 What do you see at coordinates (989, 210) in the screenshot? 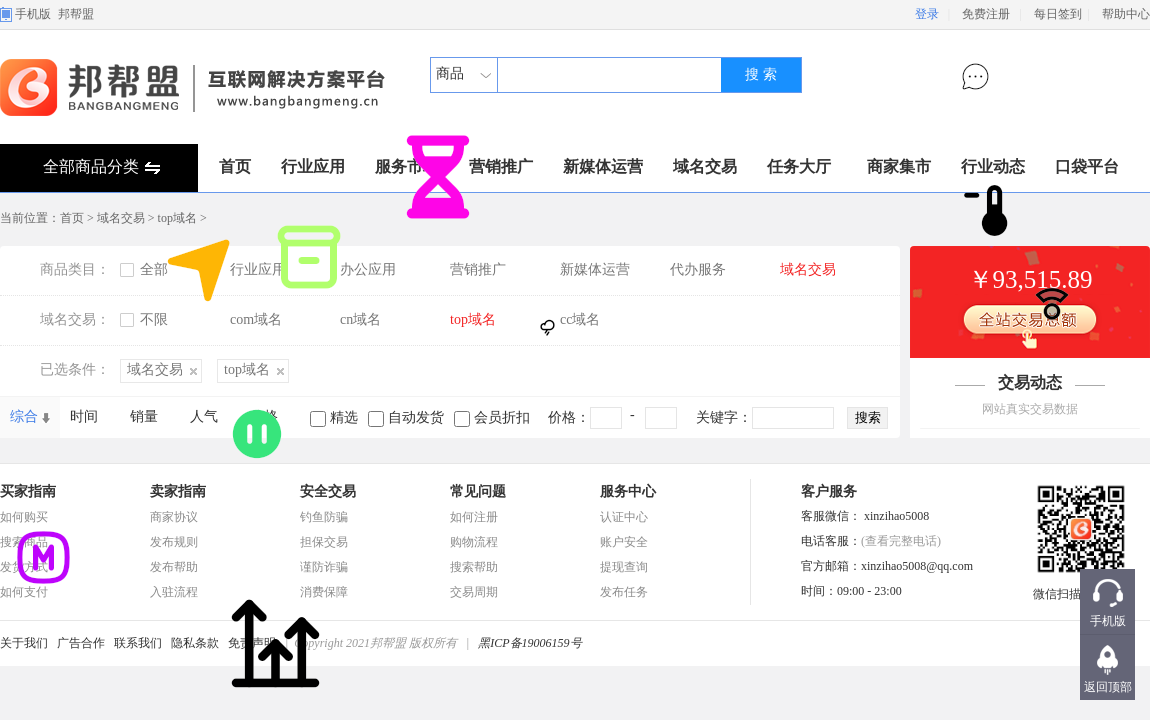
I see `decrease temperature setting` at bounding box center [989, 210].